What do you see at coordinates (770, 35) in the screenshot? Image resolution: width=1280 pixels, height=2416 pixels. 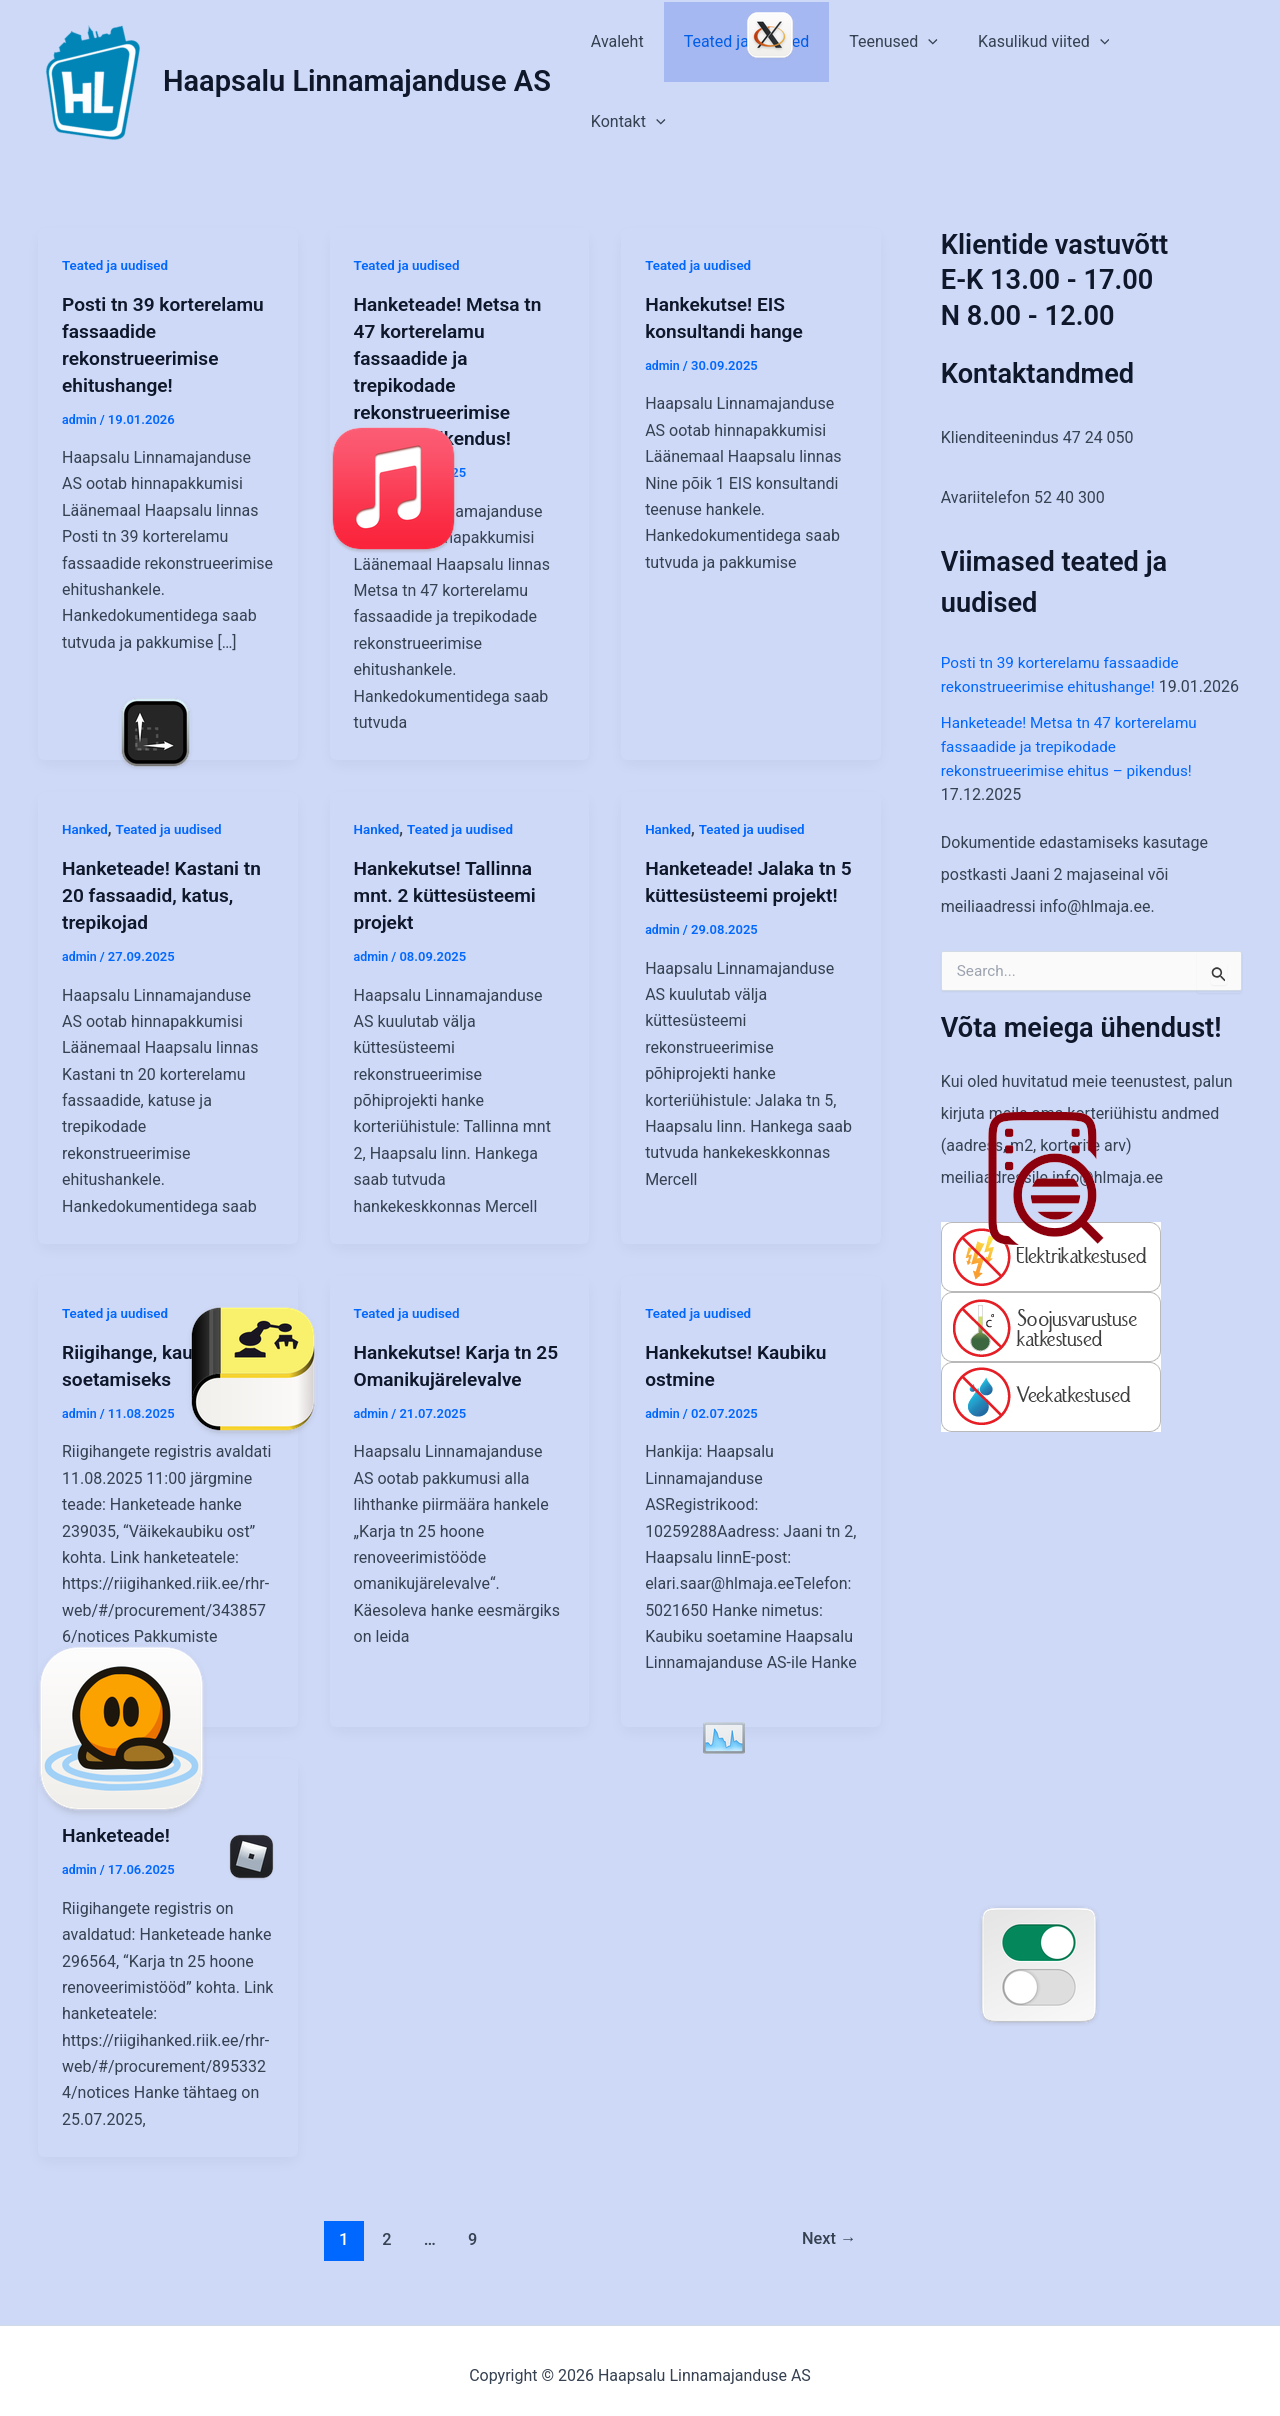 I see `launch xorg display server application` at bounding box center [770, 35].